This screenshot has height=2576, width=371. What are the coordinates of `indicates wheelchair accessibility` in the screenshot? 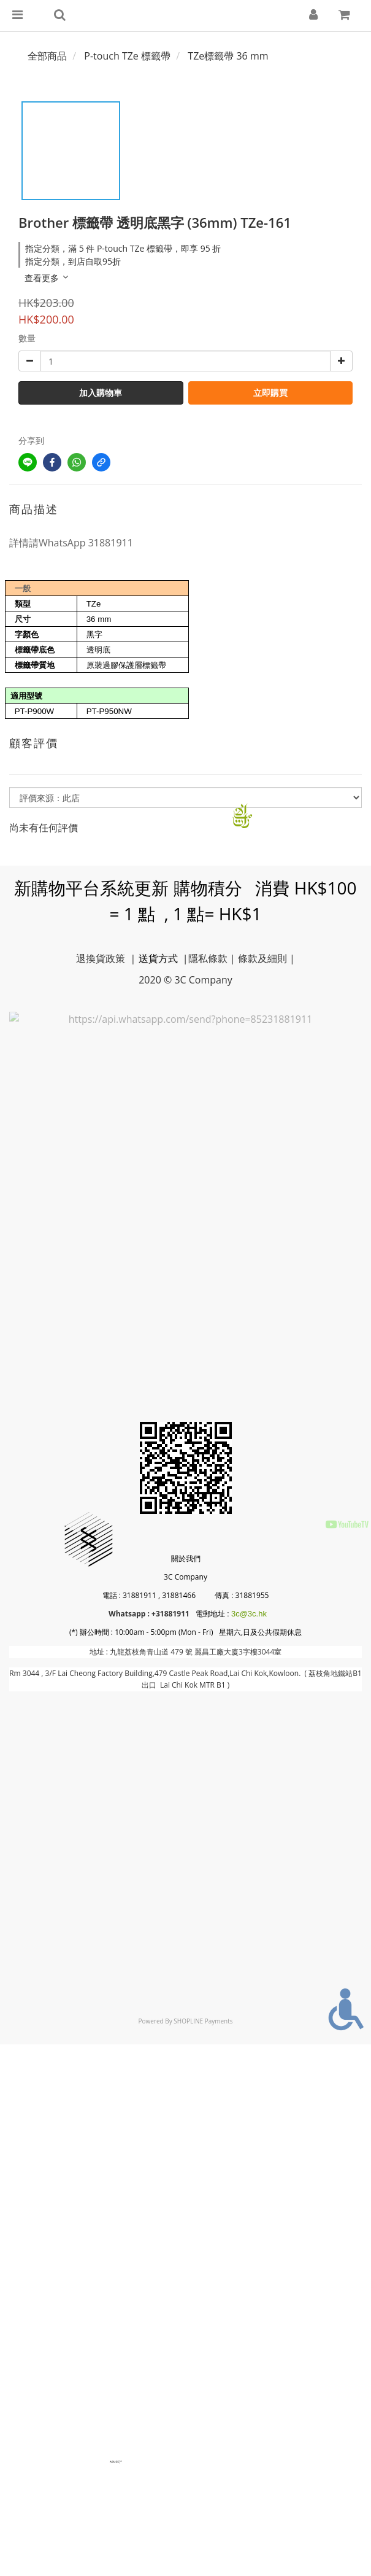 It's located at (345, 2009).